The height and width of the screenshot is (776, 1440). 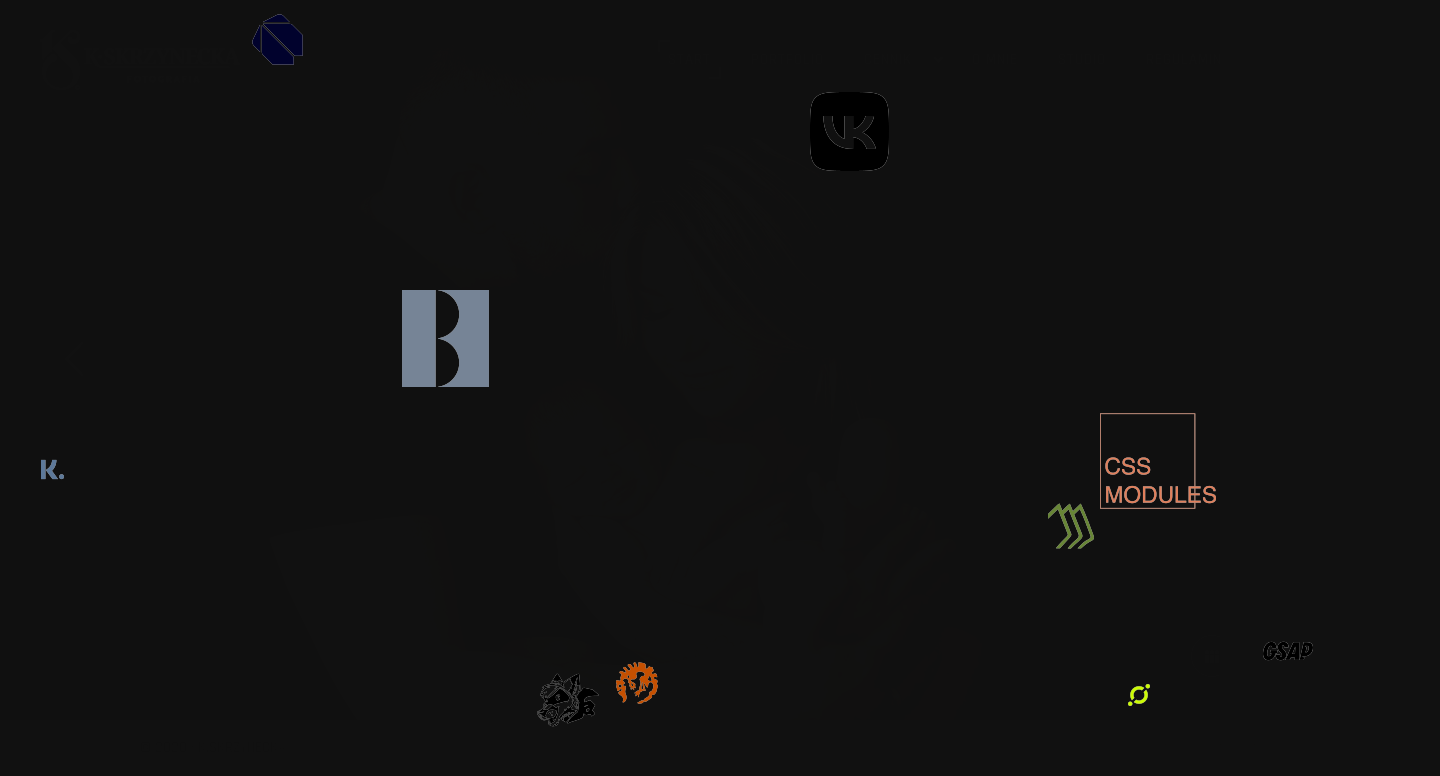 What do you see at coordinates (445, 338) in the screenshot?
I see `open the Backstage casting app` at bounding box center [445, 338].